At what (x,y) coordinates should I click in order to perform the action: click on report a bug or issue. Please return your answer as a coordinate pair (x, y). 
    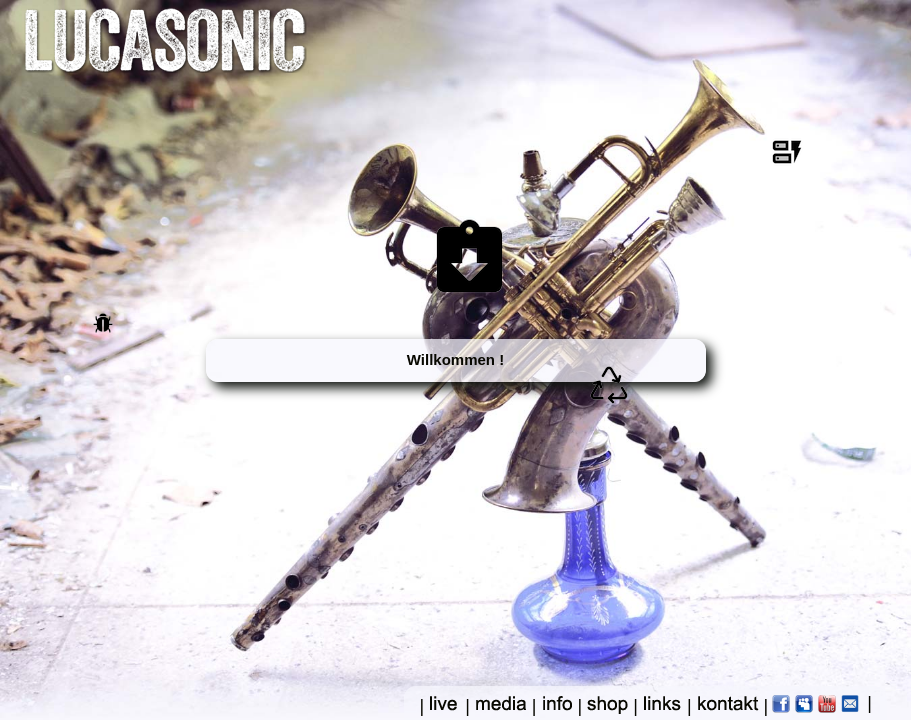
    Looking at the image, I should click on (103, 323).